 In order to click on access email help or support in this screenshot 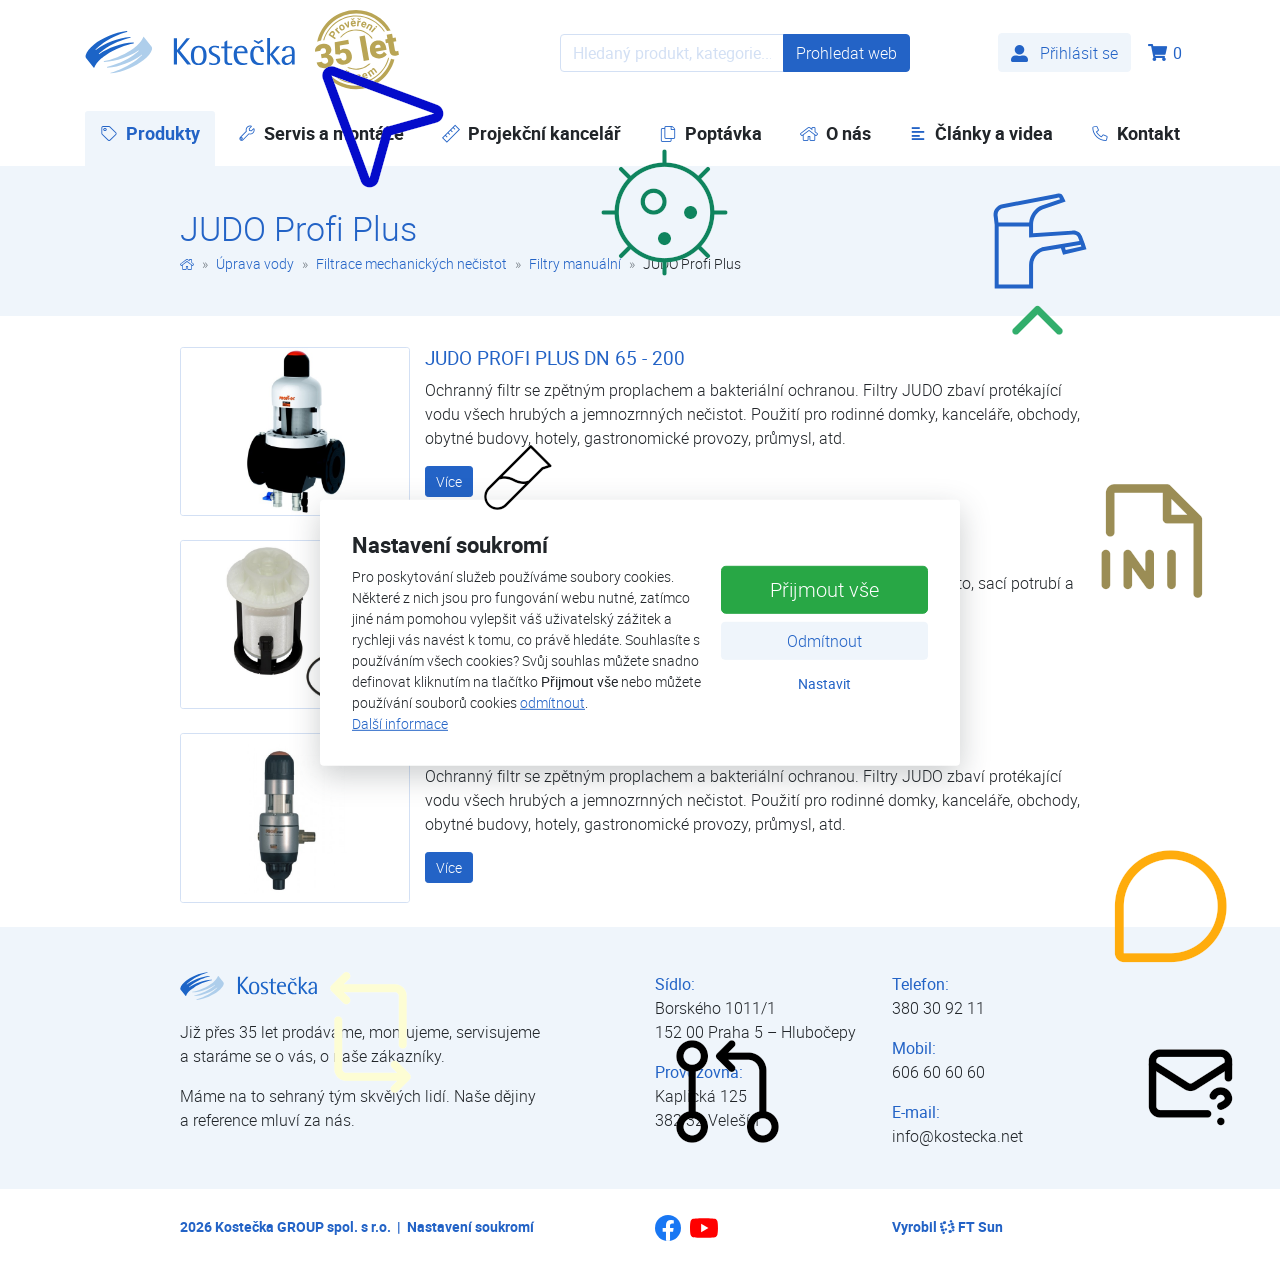, I will do `click(1190, 1083)`.